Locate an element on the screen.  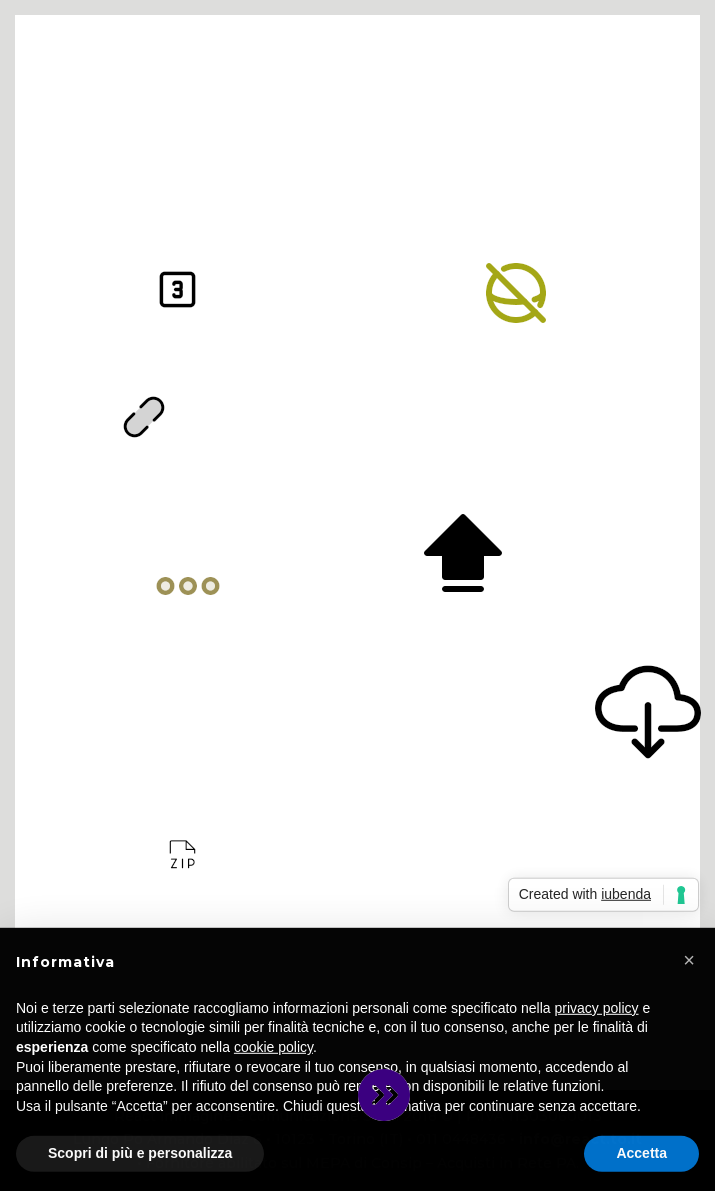
upload a file or document is located at coordinates (463, 556).